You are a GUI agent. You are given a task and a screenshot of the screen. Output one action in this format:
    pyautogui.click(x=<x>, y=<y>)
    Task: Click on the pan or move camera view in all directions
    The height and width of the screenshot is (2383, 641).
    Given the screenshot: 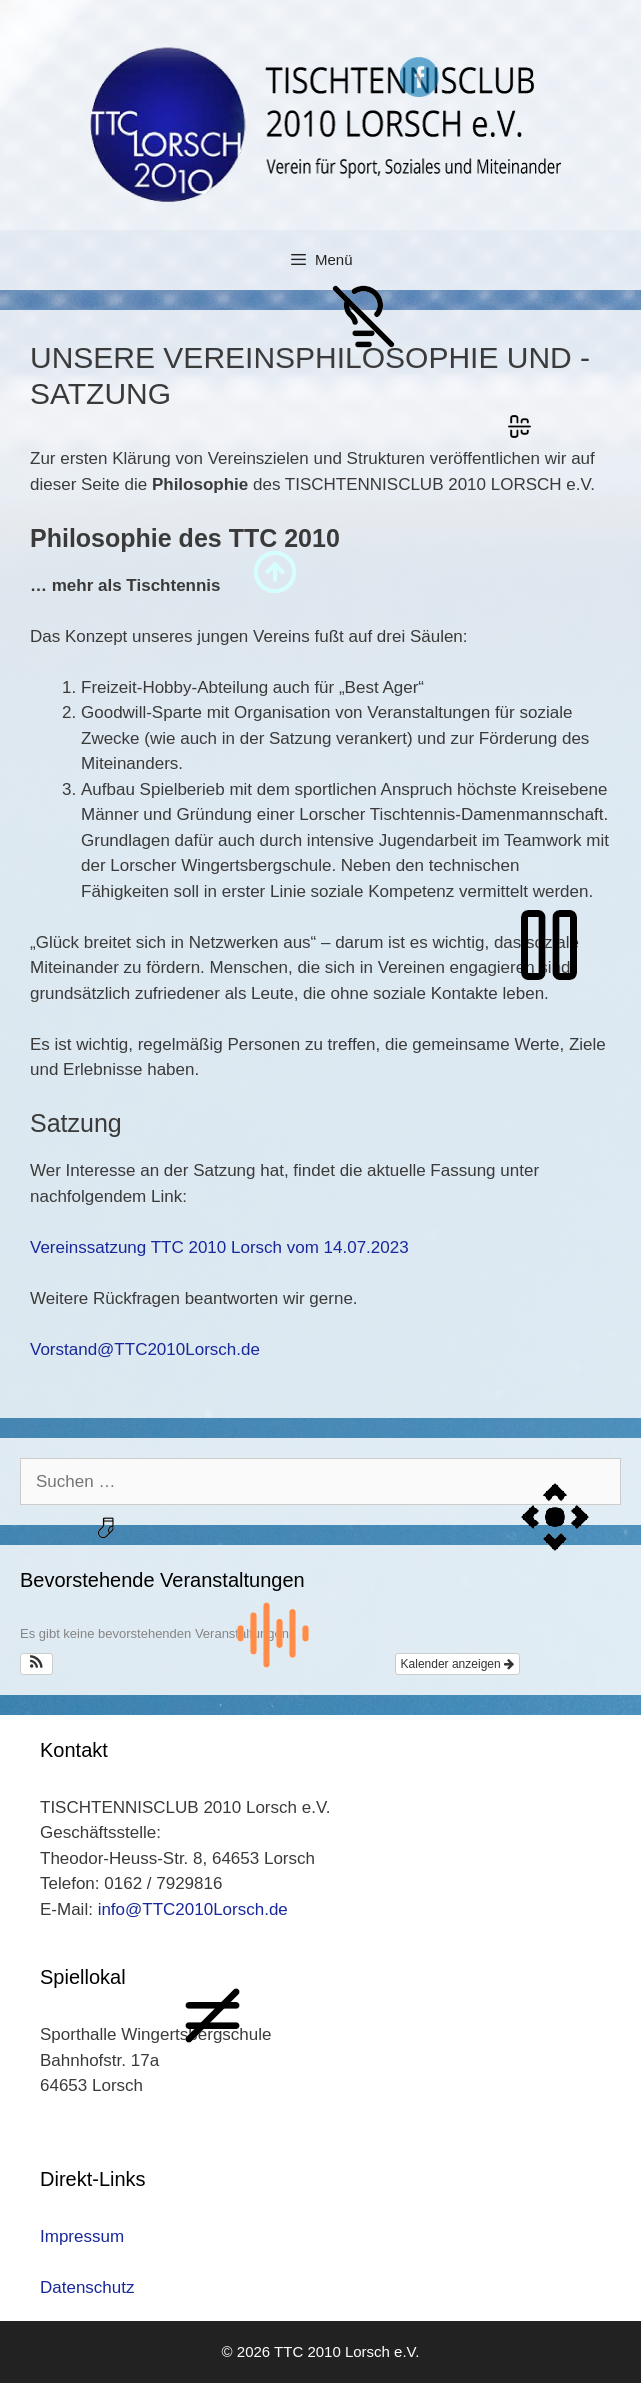 What is the action you would take?
    pyautogui.click(x=555, y=1517)
    